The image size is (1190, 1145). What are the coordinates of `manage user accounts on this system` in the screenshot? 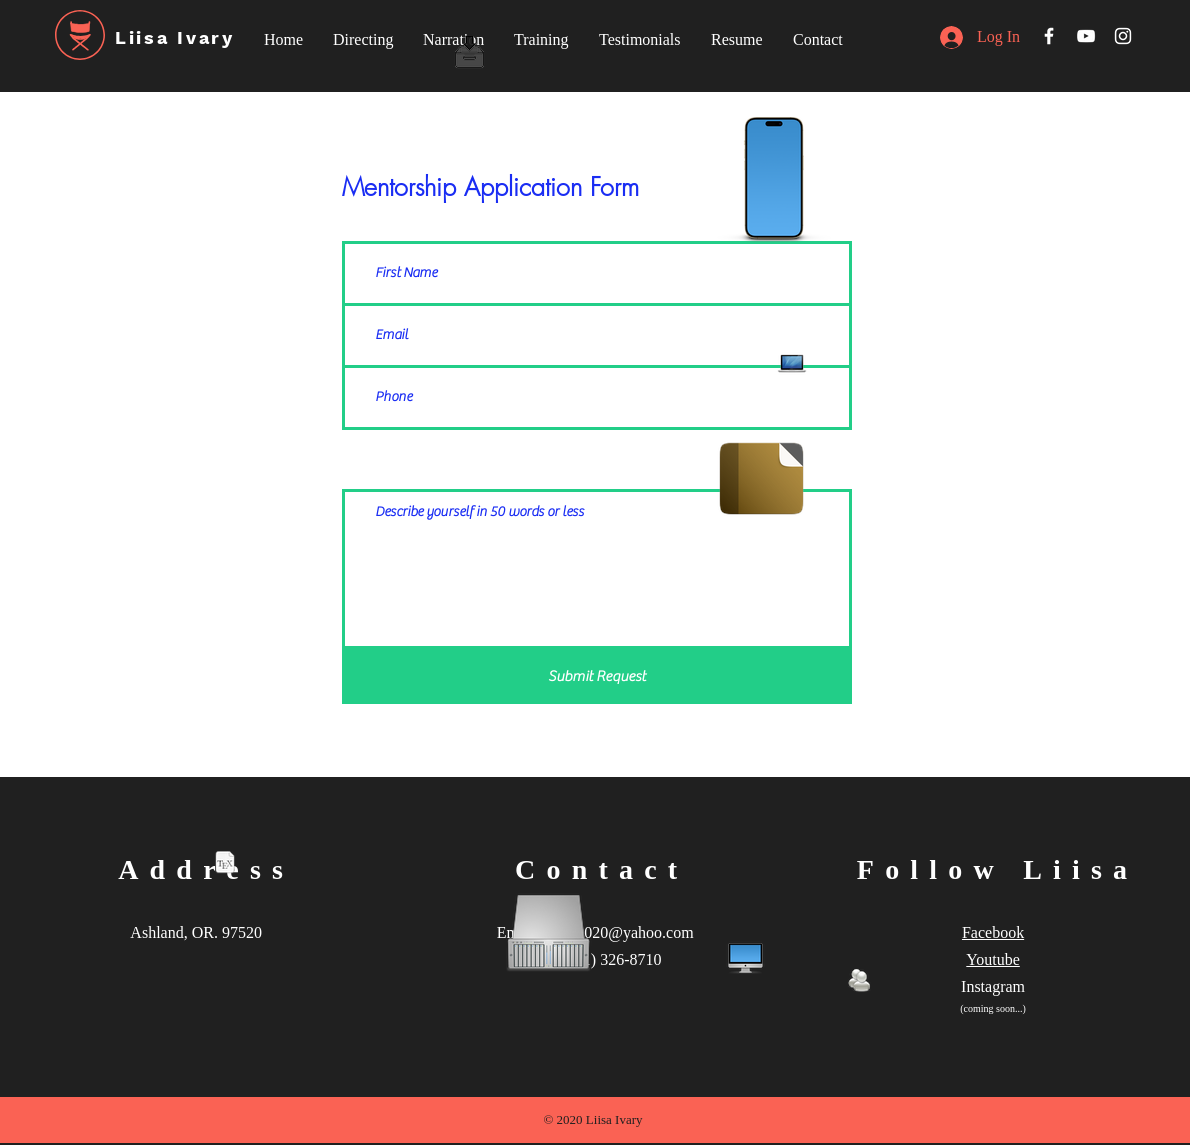 It's located at (859, 980).